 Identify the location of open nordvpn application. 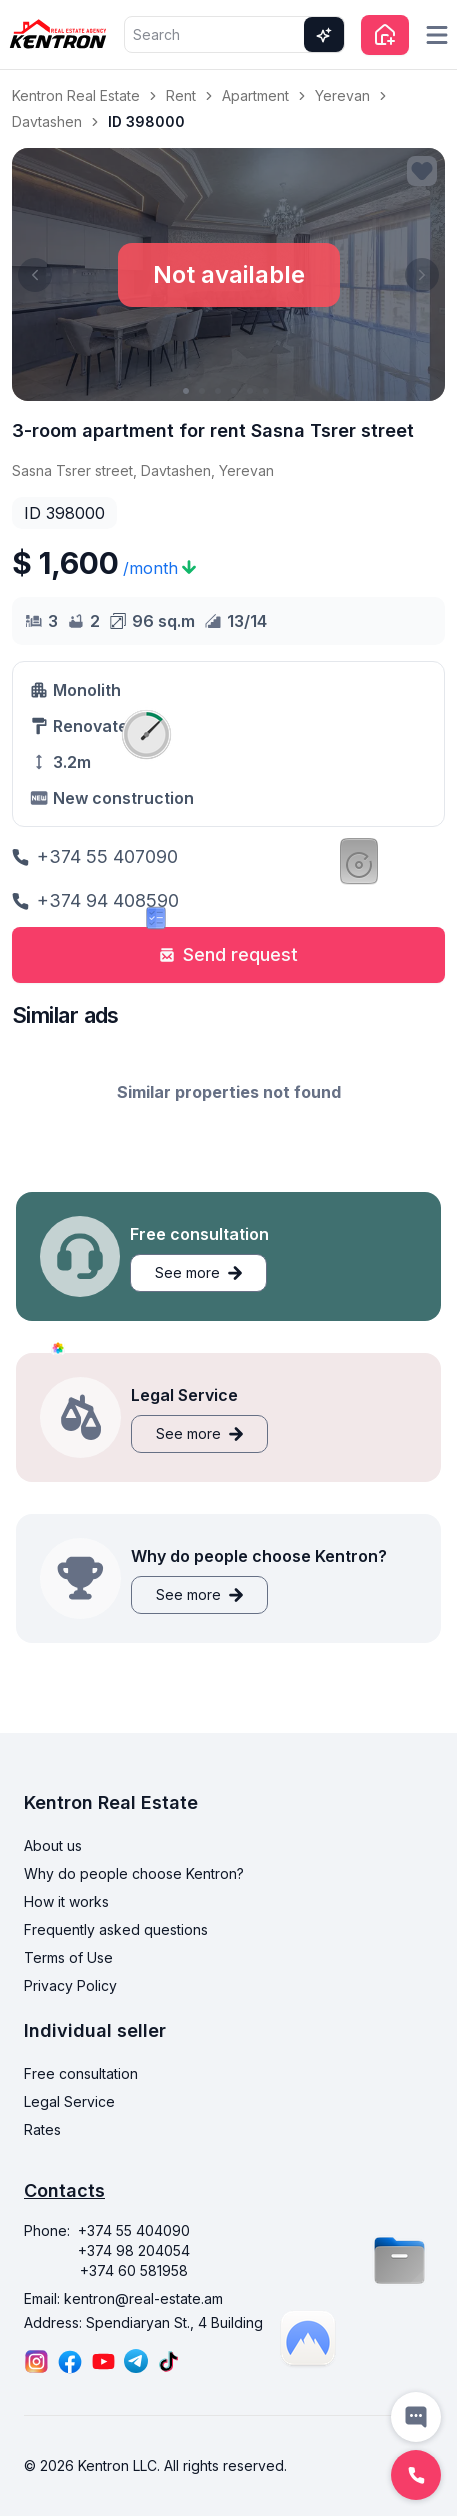
(308, 2338).